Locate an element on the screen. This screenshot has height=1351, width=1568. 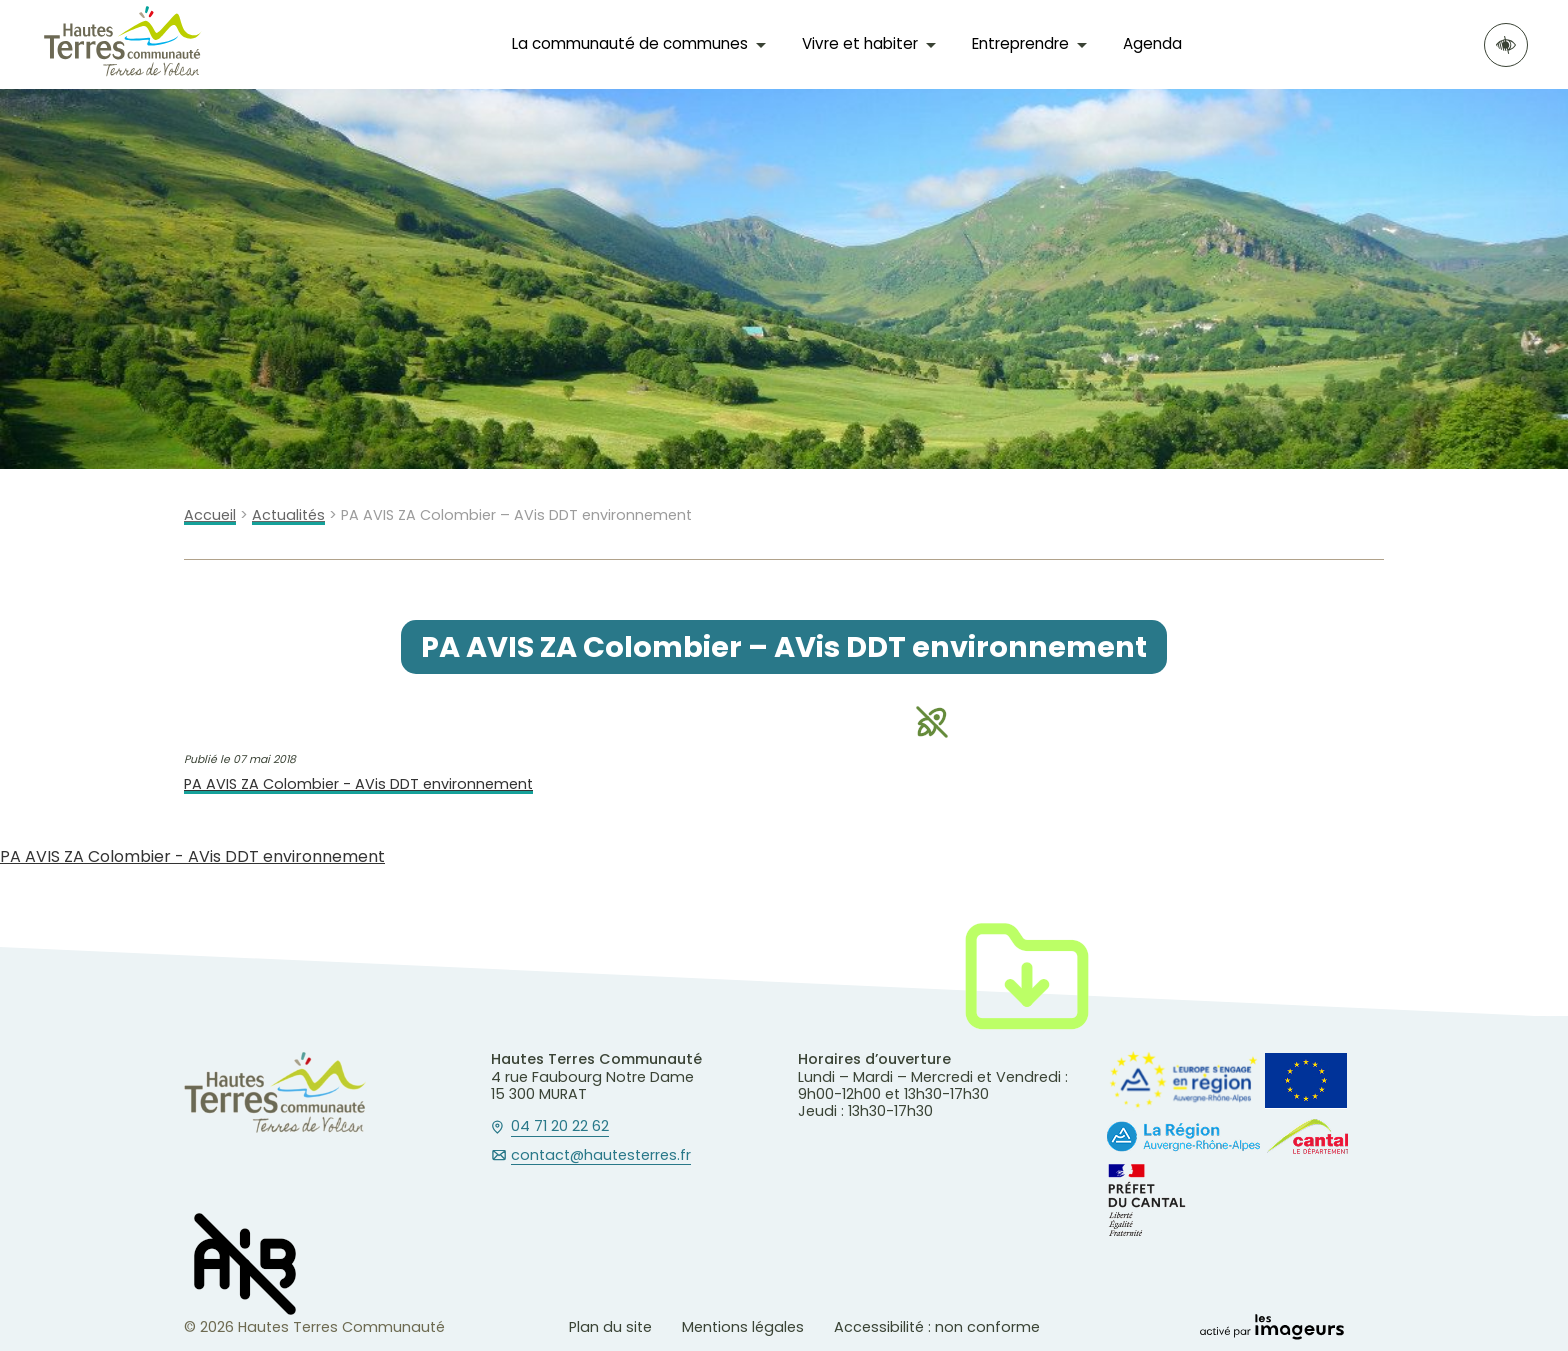
disable a/b testing mode is located at coordinates (245, 1264).